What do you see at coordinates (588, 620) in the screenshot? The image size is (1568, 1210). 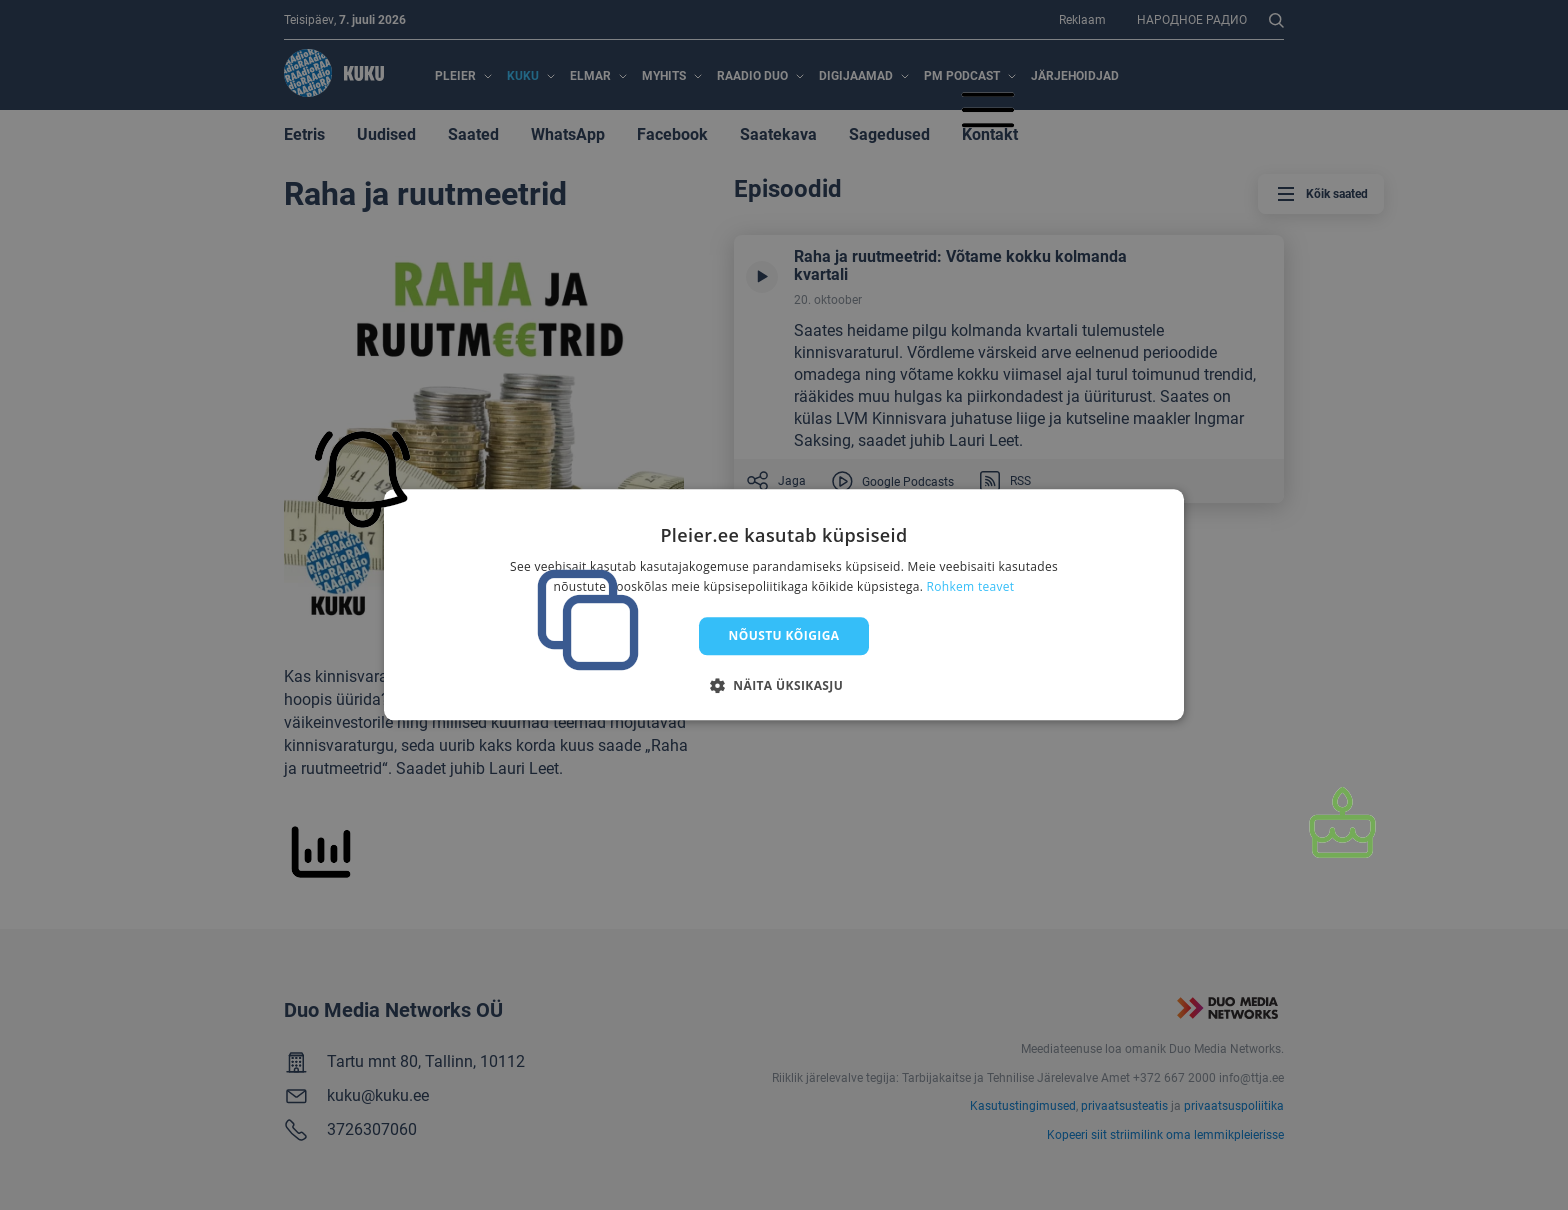 I see `copy to clipboard` at bounding box center [588, 620].